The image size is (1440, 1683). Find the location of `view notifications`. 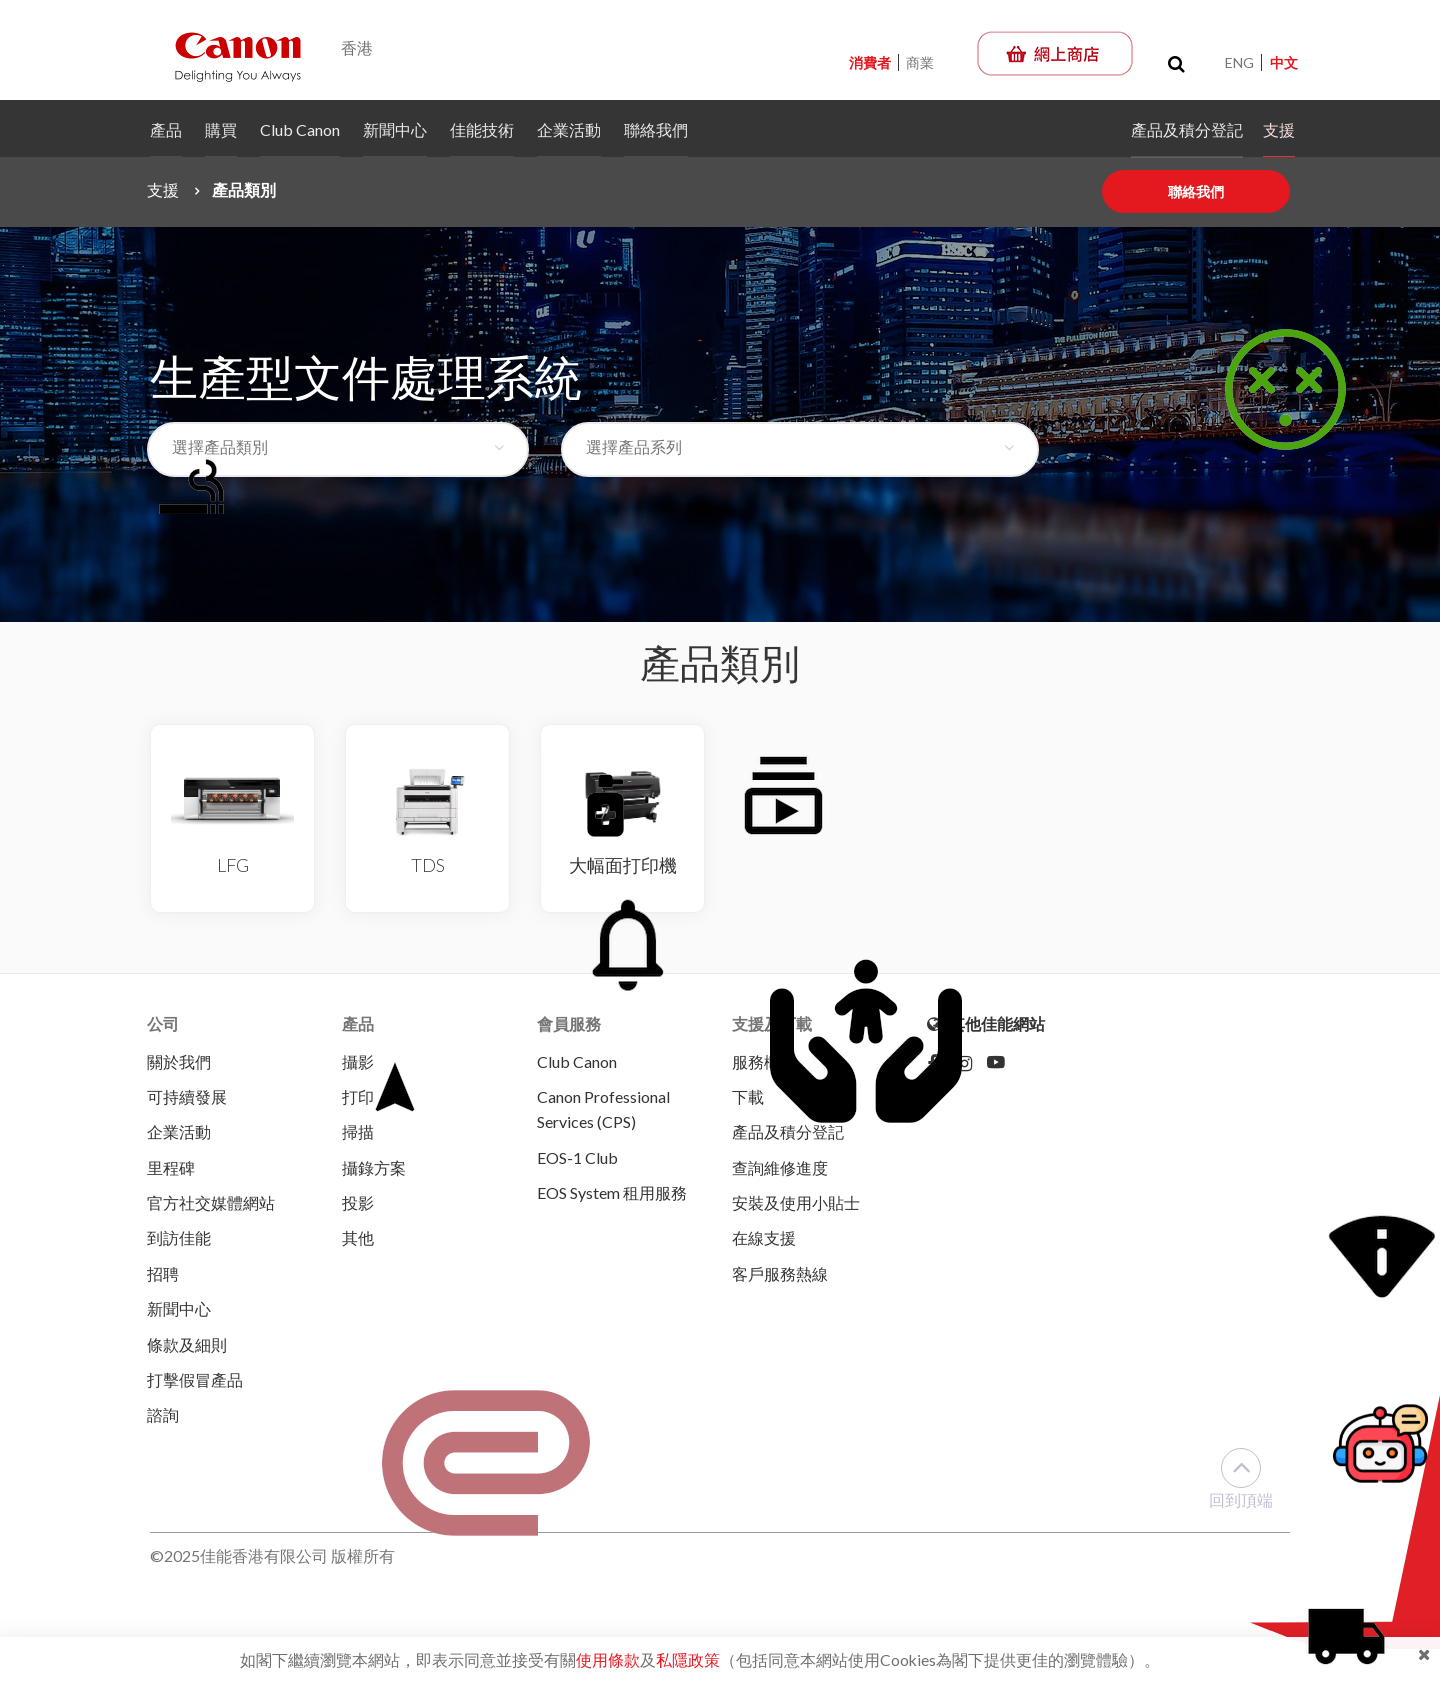

view notifications is located at coordinates (628, 944).